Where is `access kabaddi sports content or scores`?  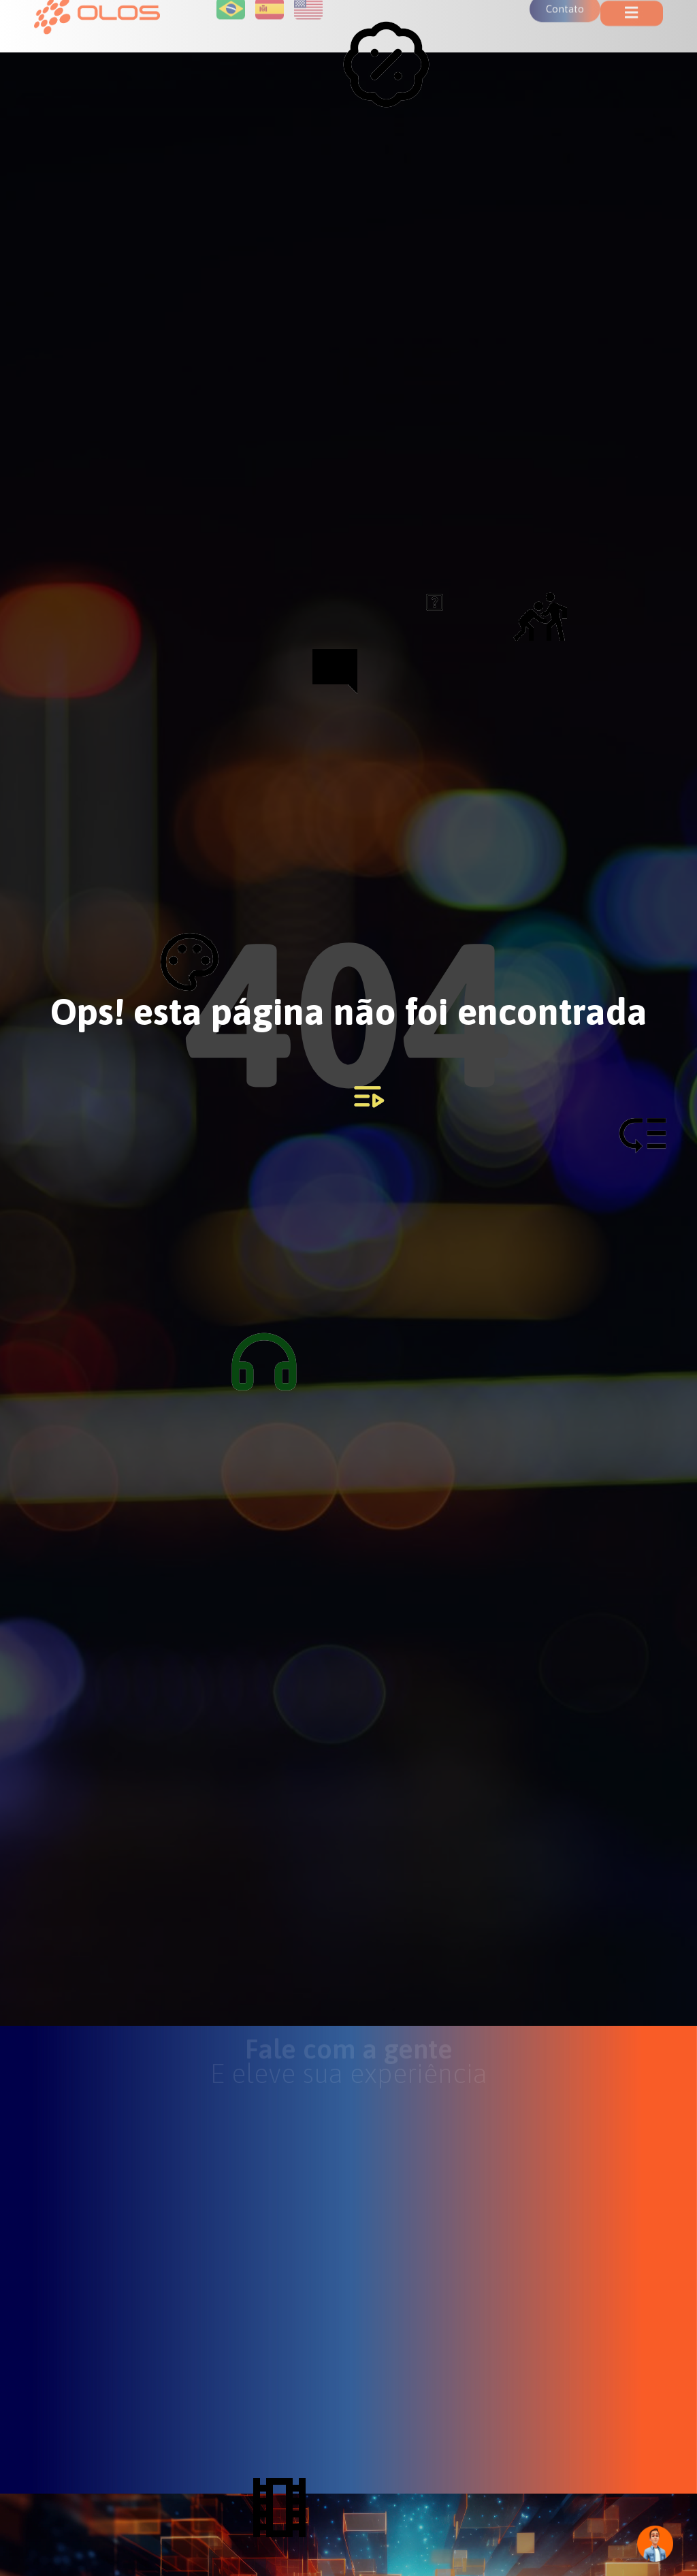
access kabaddi sports content or scores is located at coordinates (540, 618).